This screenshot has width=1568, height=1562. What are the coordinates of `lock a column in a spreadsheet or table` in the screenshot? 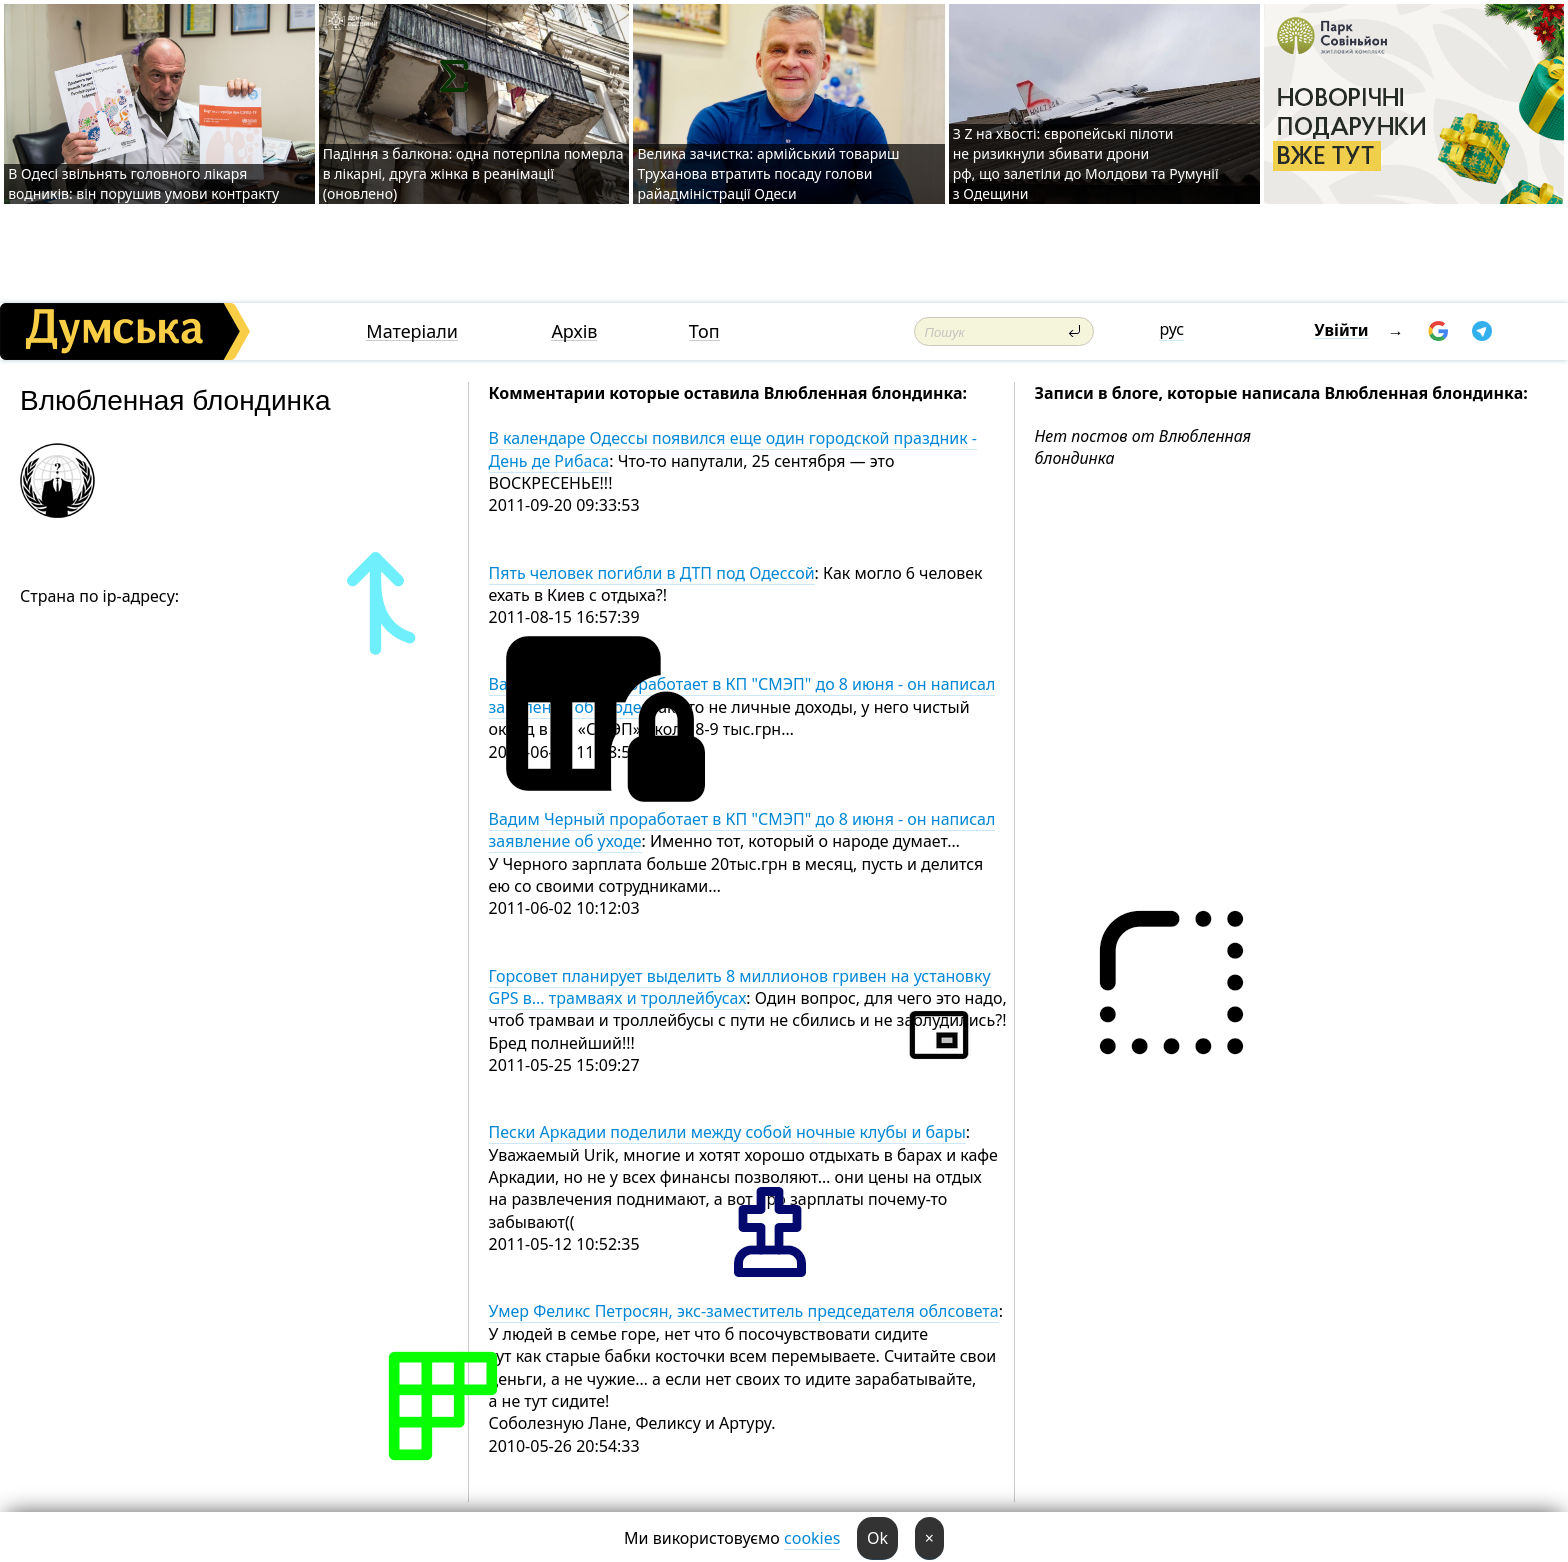 It's located at (594, 713).